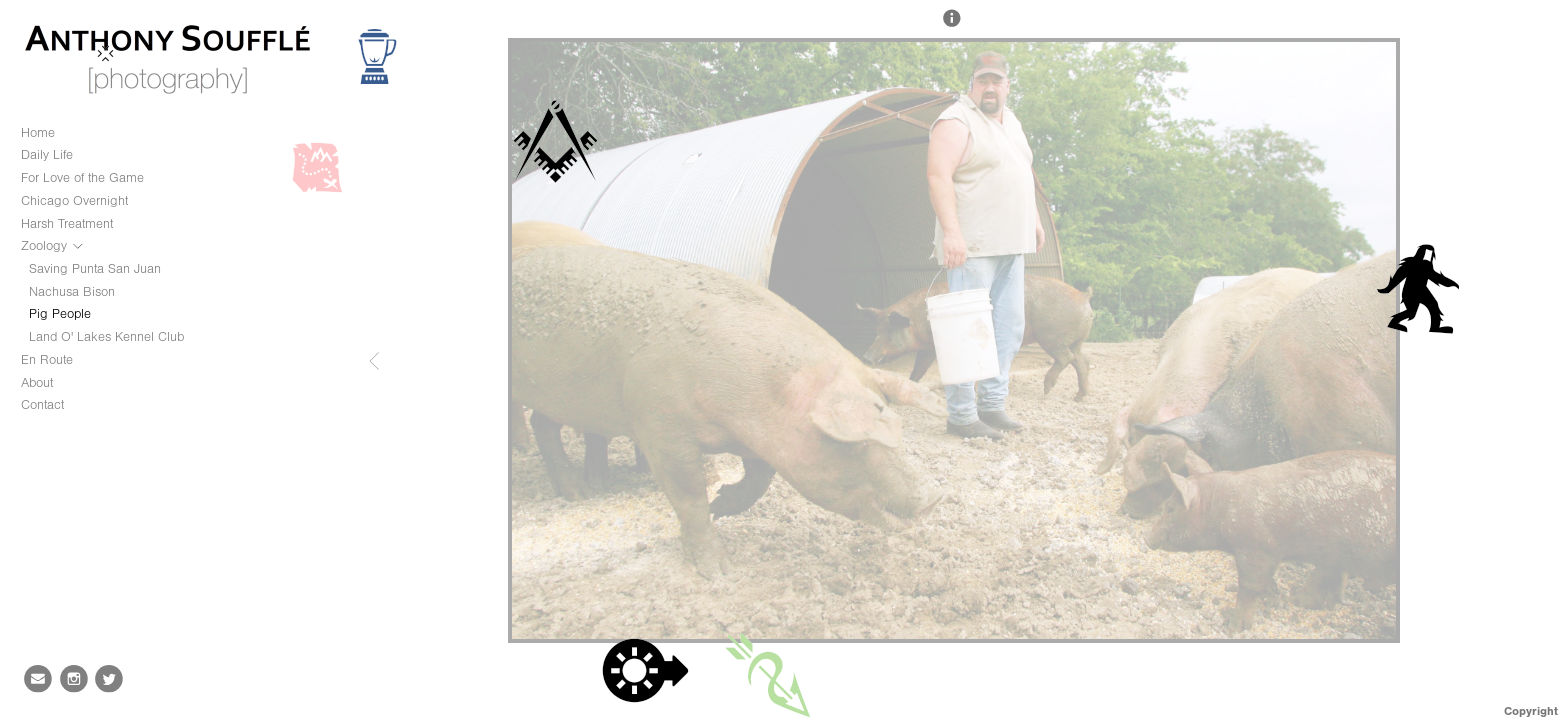 This screenshot has height=720, width=1568. Describe the element at coordinates (555, 141) in the screenshot. I see `freemasonry or masonic lodge symbol` at that location.